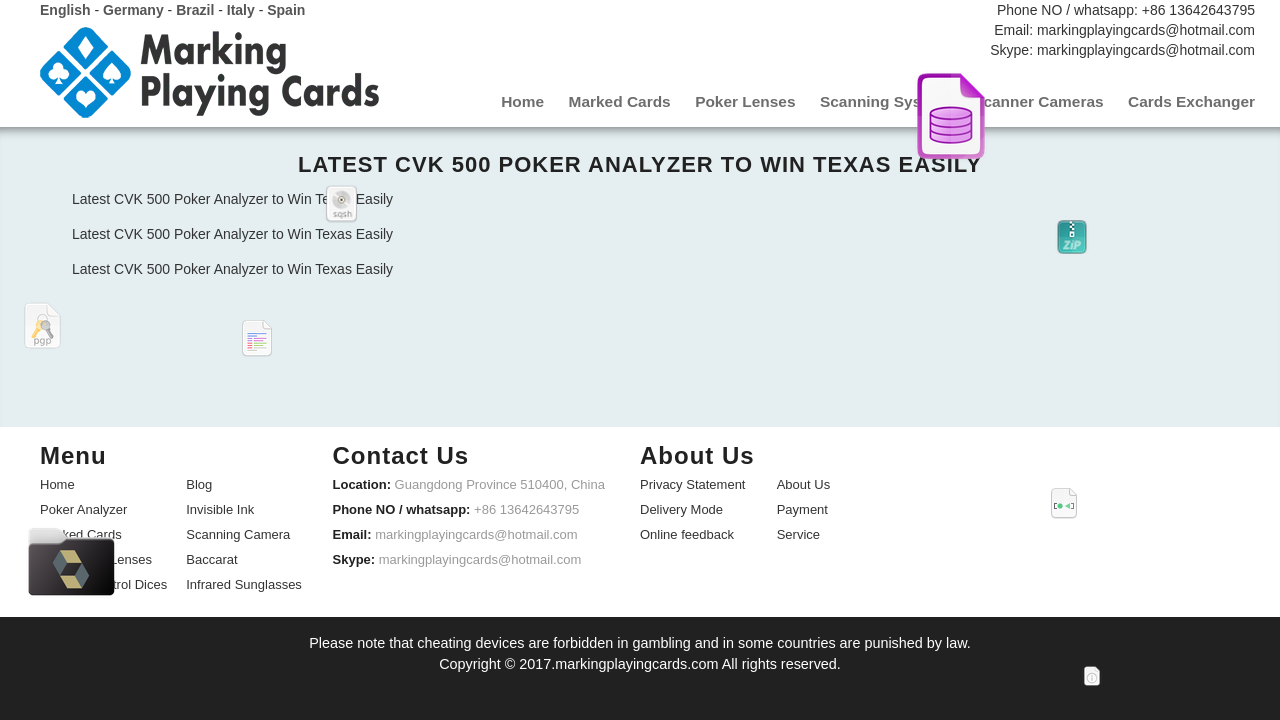  What do you see at coordinates (42, 325) in the screenshot?
I see `a PGP encryption key file` at bounding box center [42, 325].